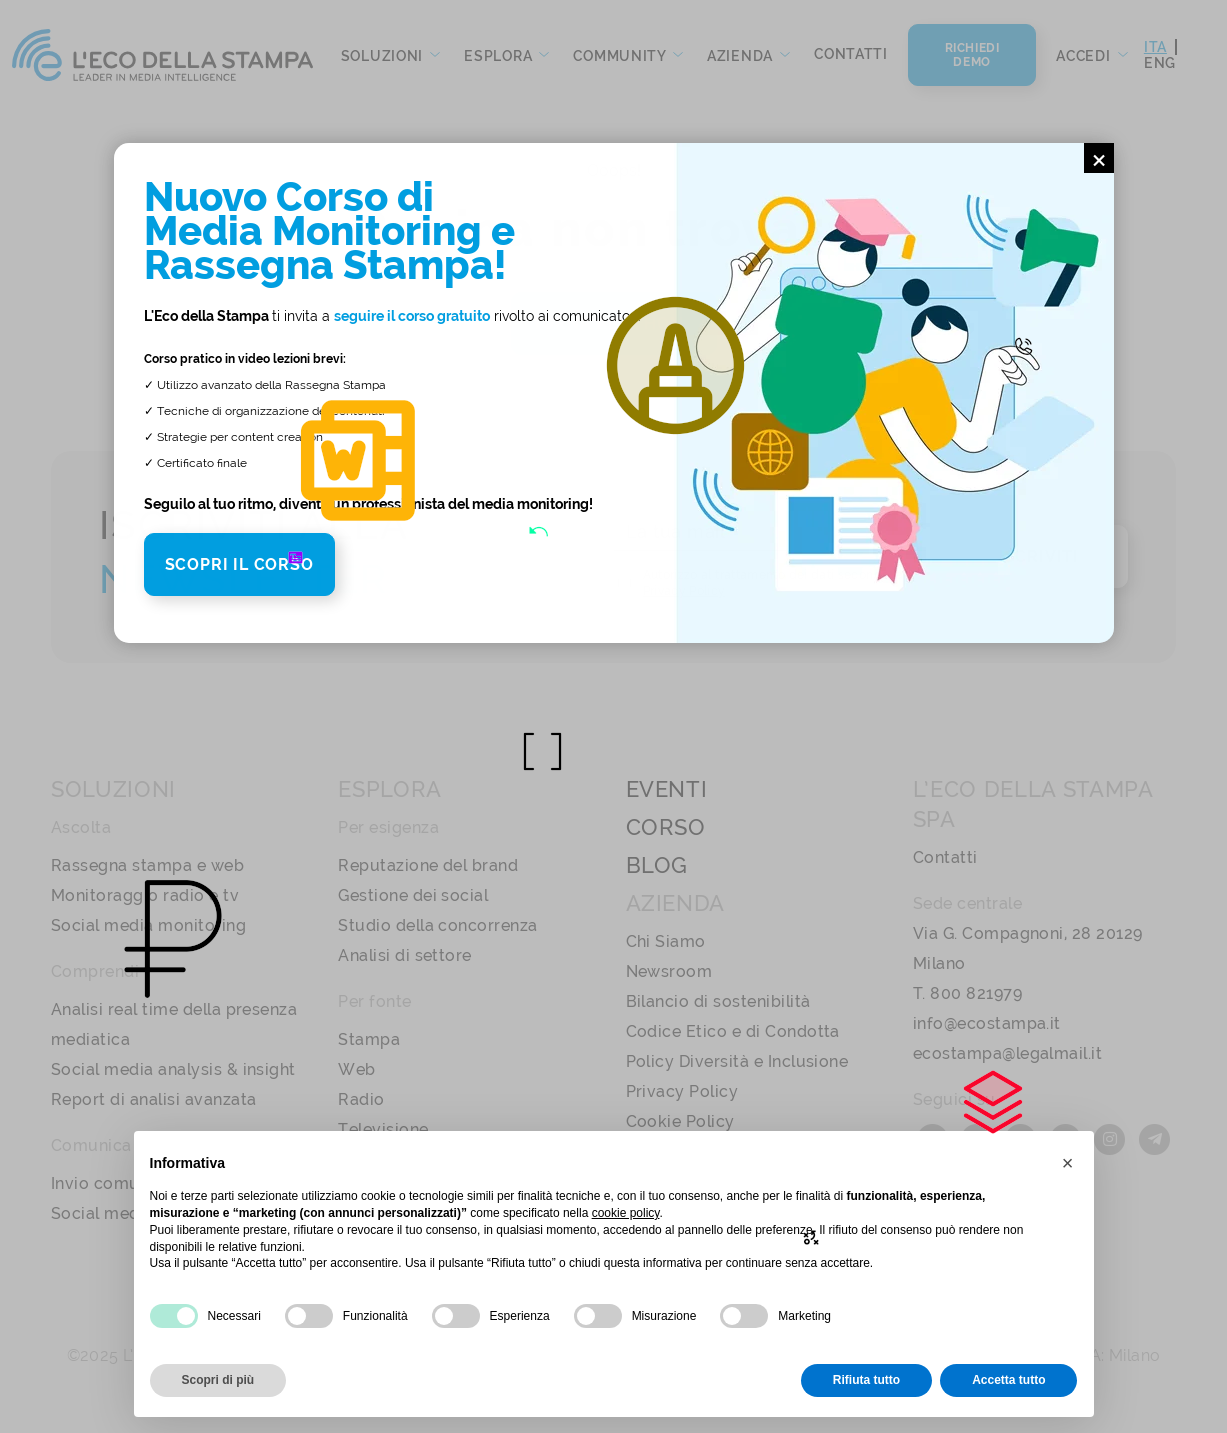 Image resolution: width=1227 pixels, height=1433 pixels. Describe the element at coordinates (363, 460) in the screenshot. I see `open Microsoft Word` at that location.